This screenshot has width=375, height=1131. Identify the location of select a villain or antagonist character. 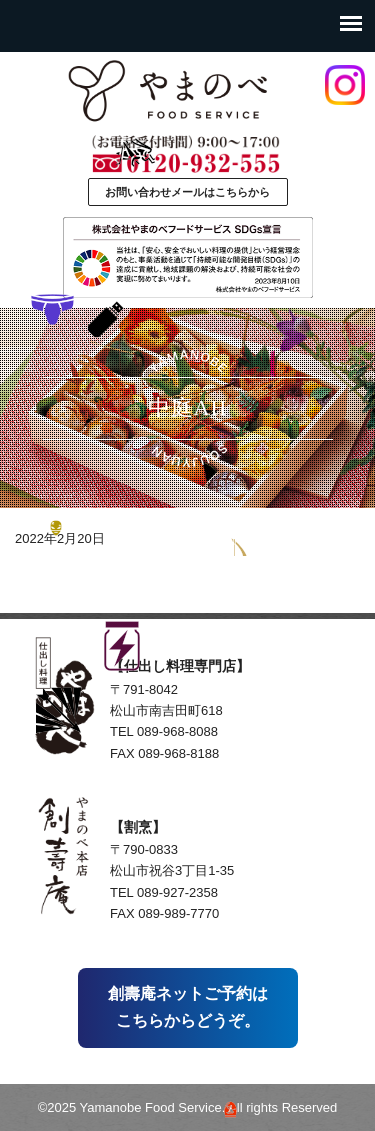
(56, 528).